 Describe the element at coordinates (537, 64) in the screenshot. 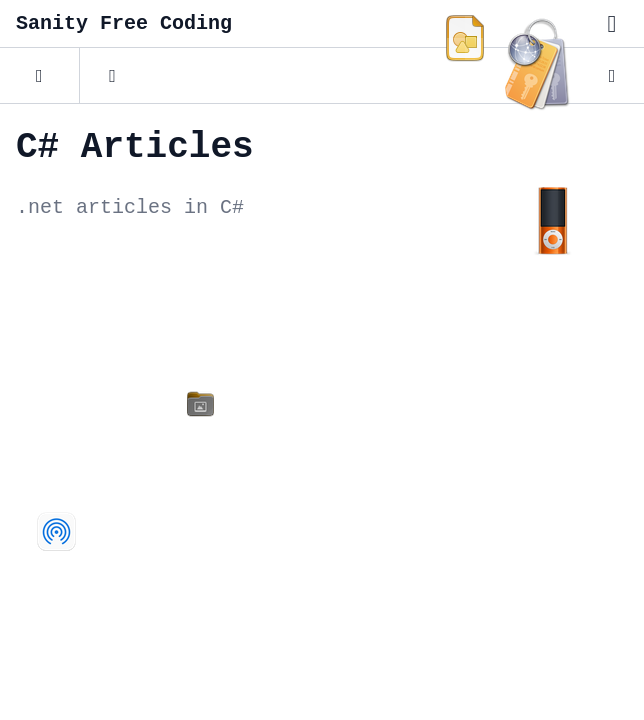

I see `manage single sign-on credentials and authentication` at that location.